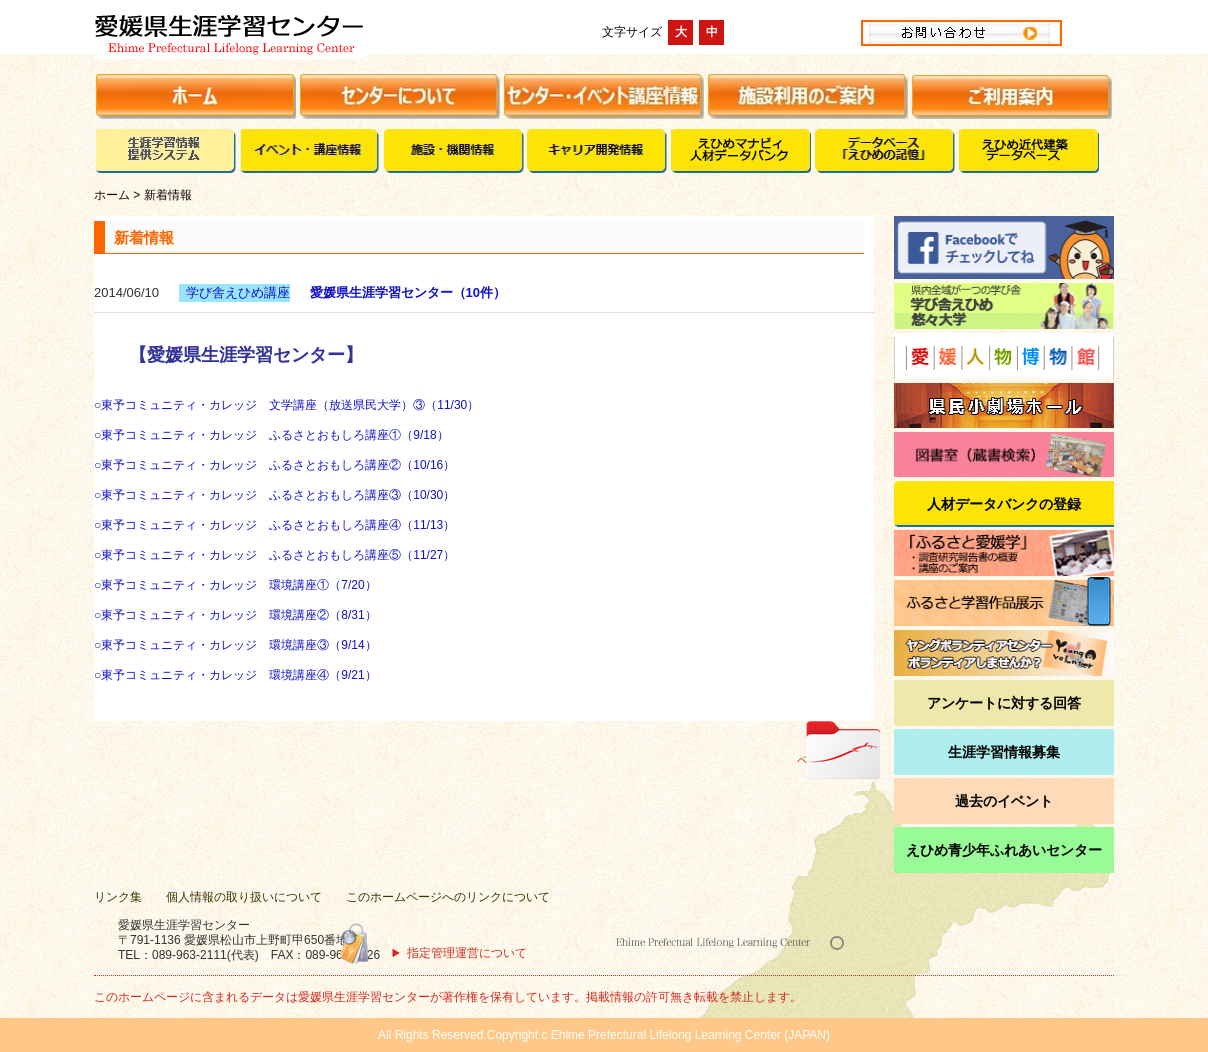 The height and width of the screenshot is (1052, 1208). Describe the element at coordinates (354, 943) in the screenshot. I see `manage single sign-on credentials and authentication` at that location.